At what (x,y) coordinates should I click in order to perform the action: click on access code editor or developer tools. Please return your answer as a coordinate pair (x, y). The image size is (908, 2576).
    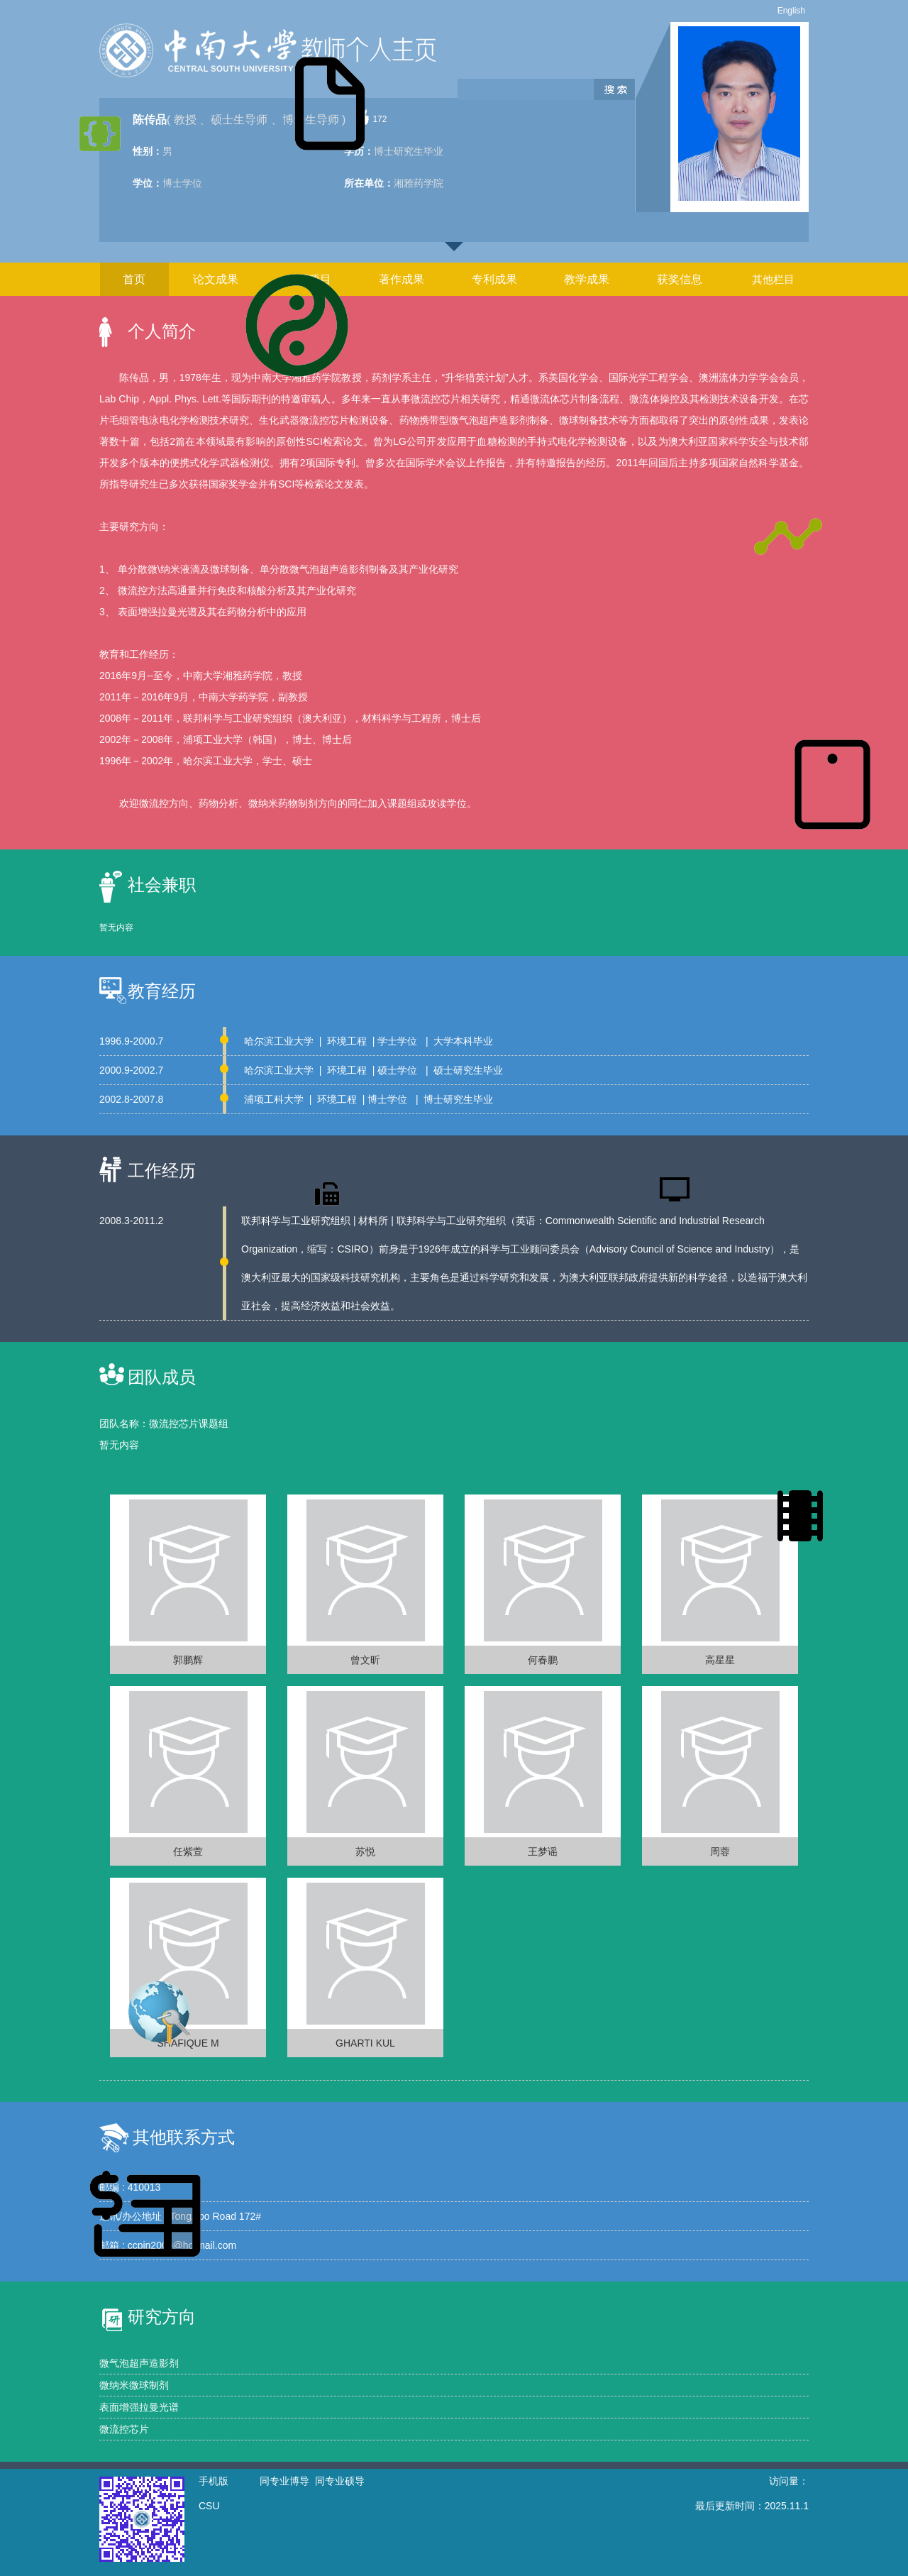
    Looking at the image, I should click on (99, 133).